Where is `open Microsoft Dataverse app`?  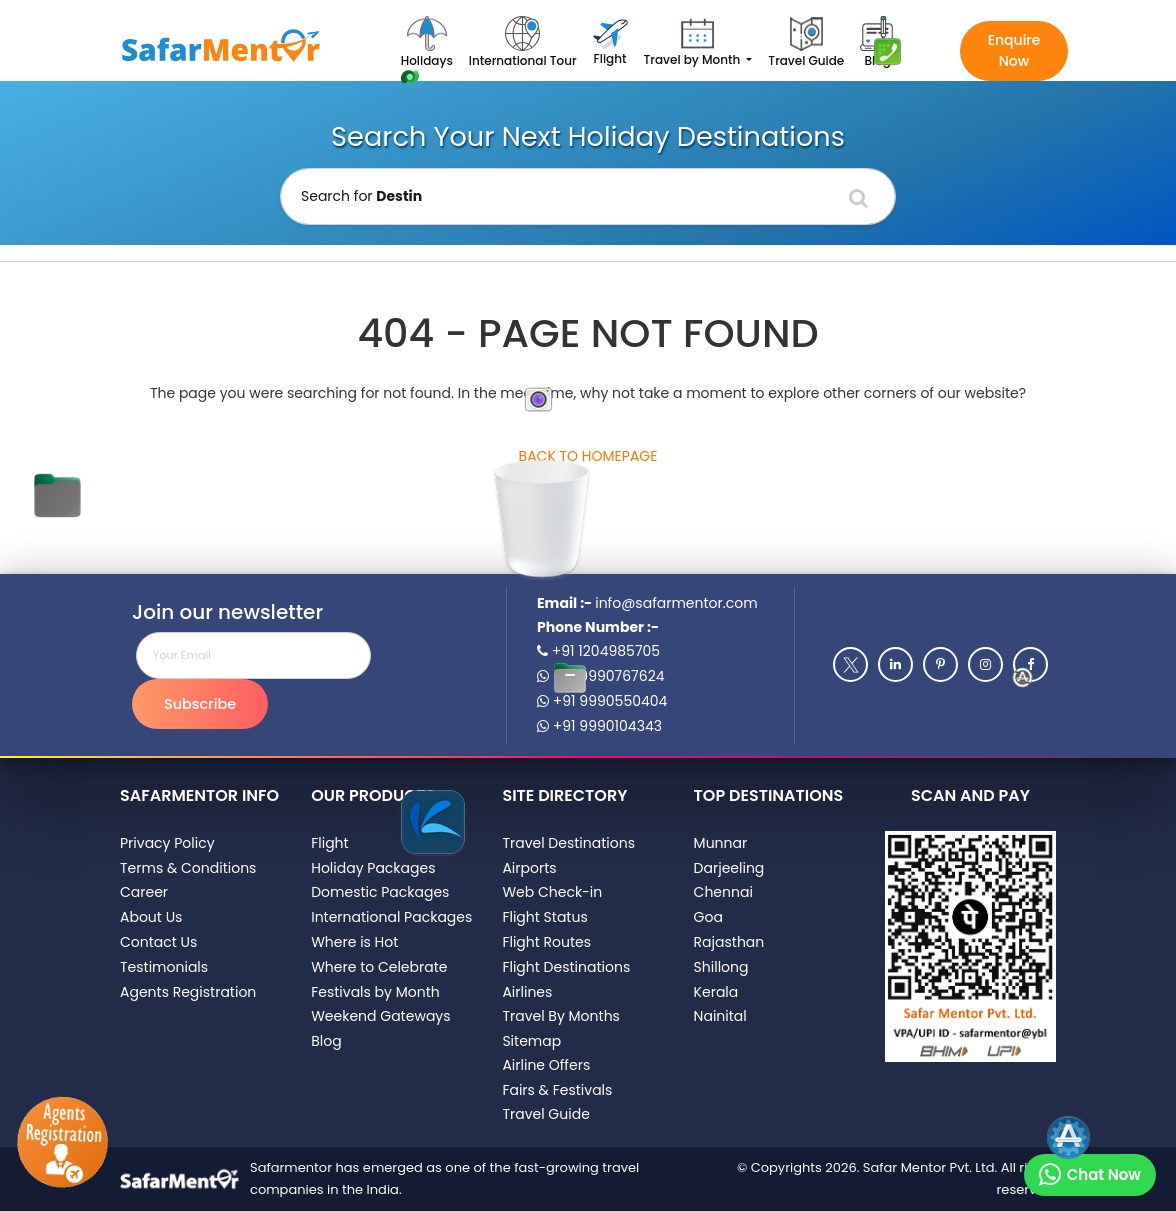
open Microsoft Dataverse app is located at coordinates (410, 77).